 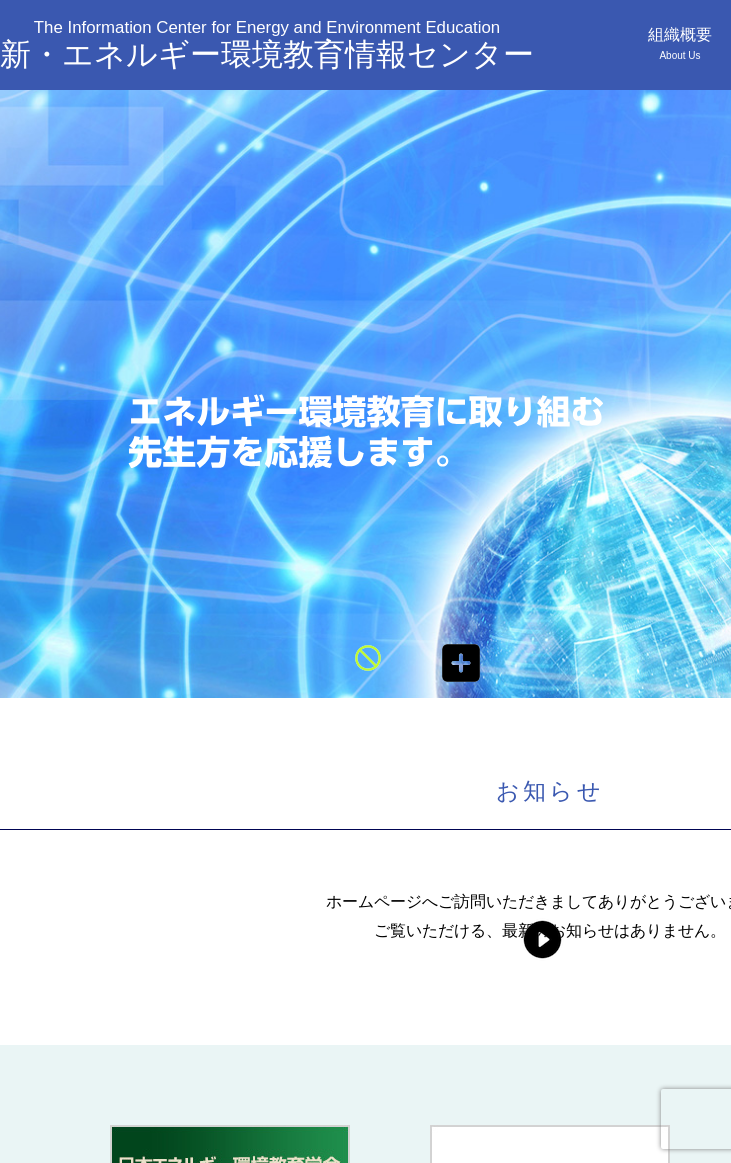 I want to click on play media or video content, so click(x=542, y=939).